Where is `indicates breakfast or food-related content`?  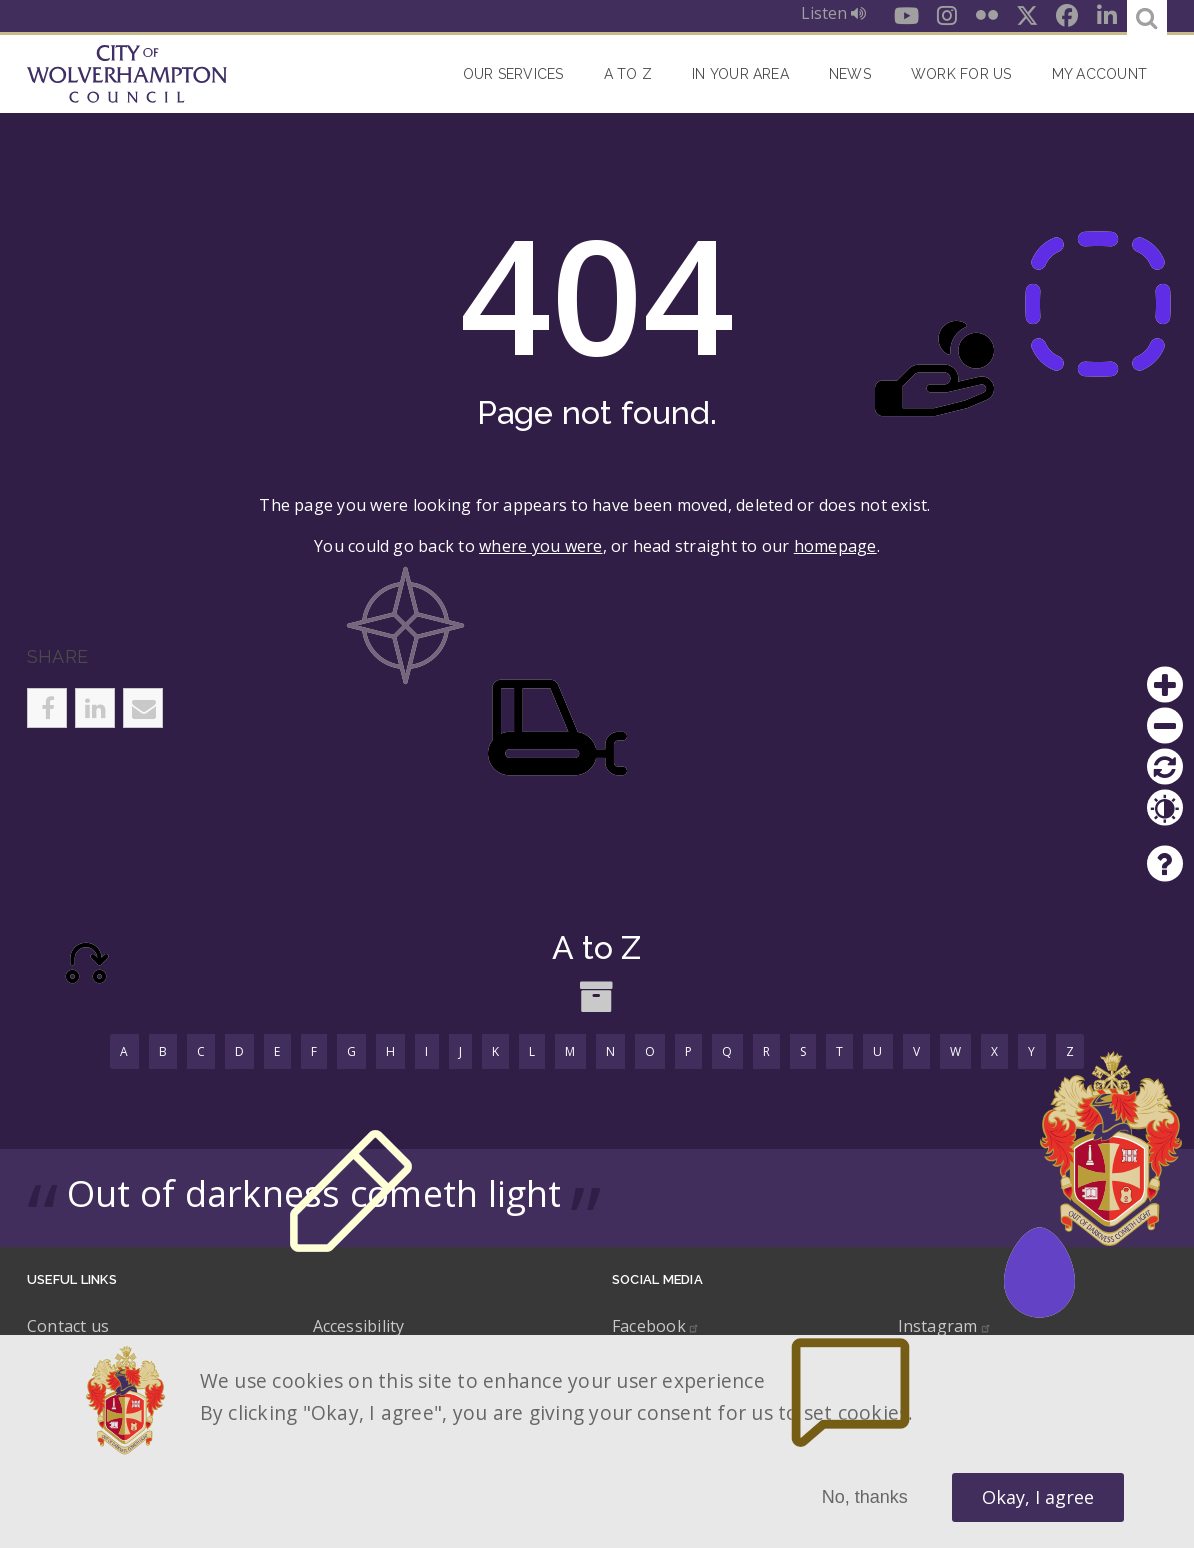
indicates breakfast or food-related content is located at coordinates (1039, 1272).